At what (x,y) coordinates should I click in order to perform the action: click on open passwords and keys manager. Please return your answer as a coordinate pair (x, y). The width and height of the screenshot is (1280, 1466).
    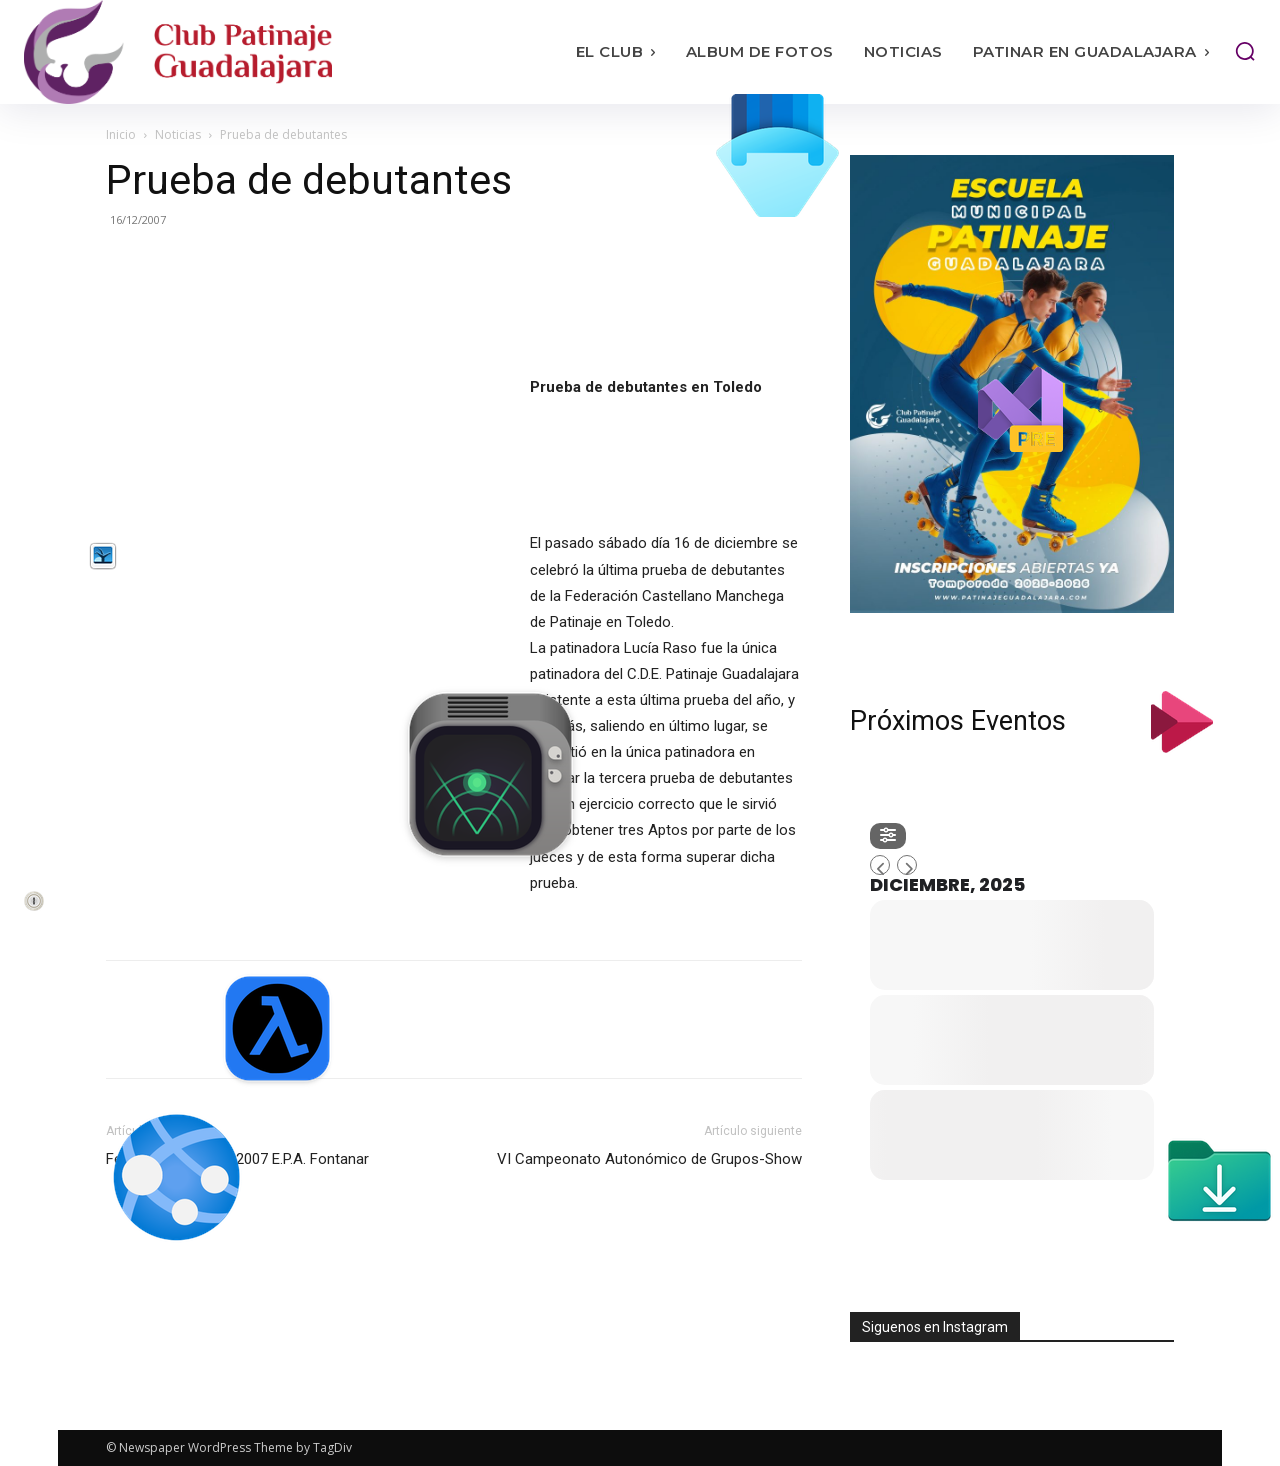
    Looking at the image, I should click on (34, 901).